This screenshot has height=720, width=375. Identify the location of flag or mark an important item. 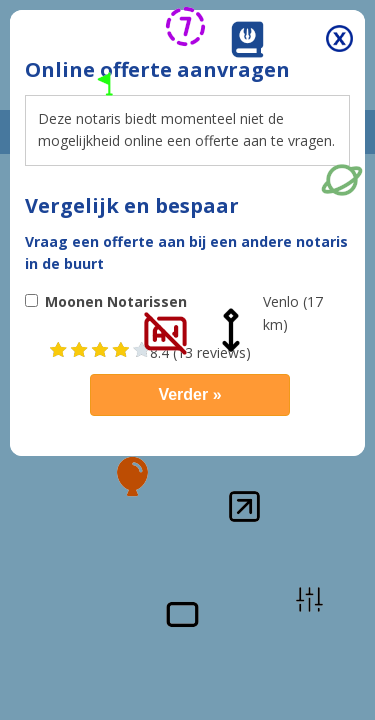
(107, 84).